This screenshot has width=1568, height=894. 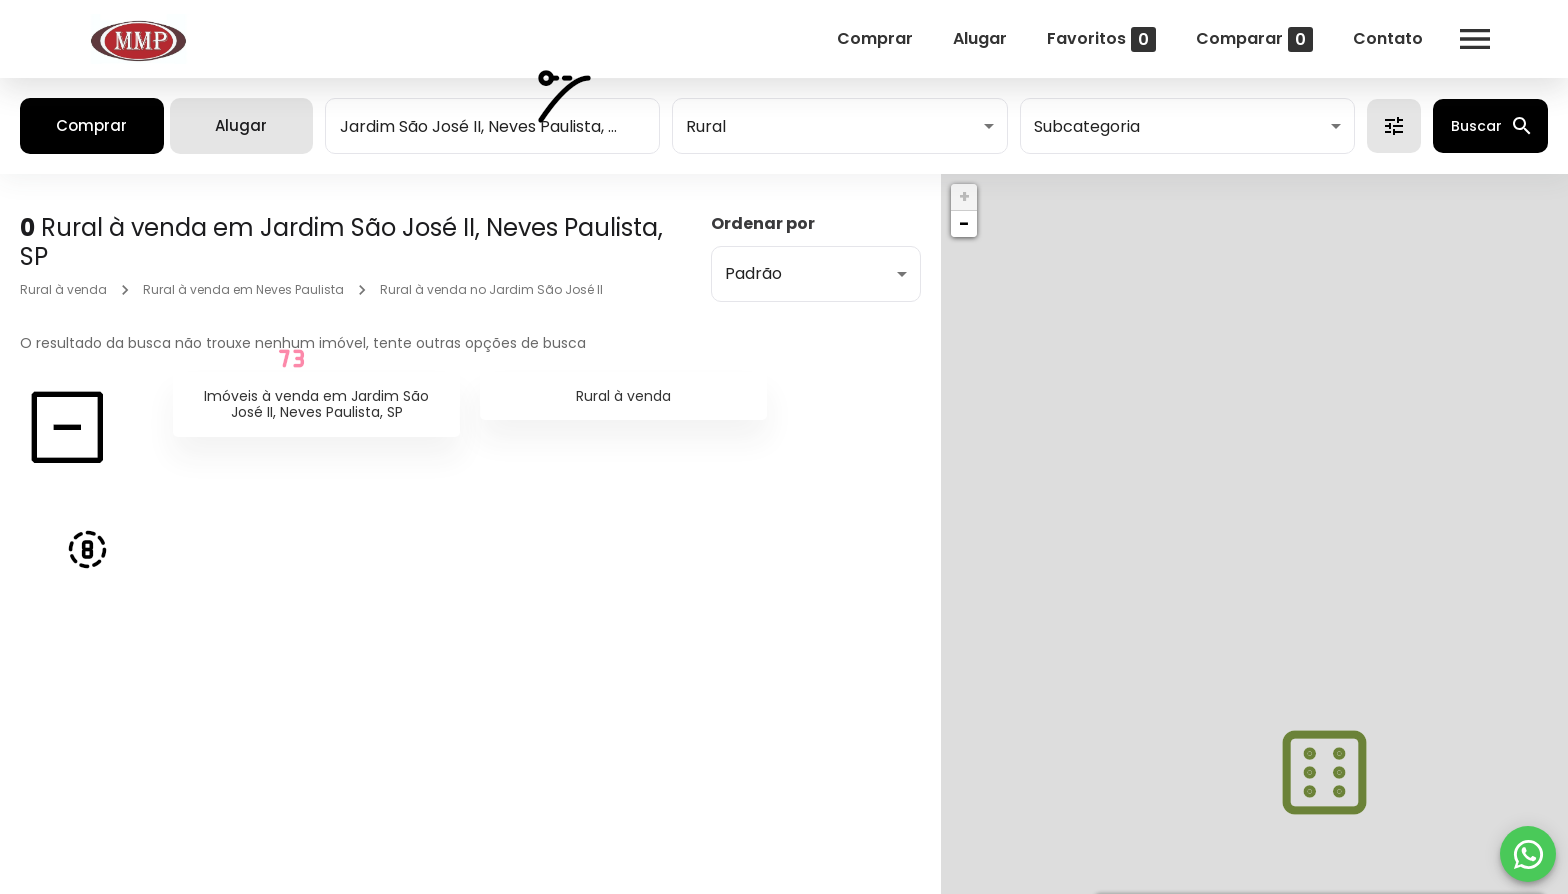 I want to click on displays the number 73 as a label or counter, so click(x=291, y=358).